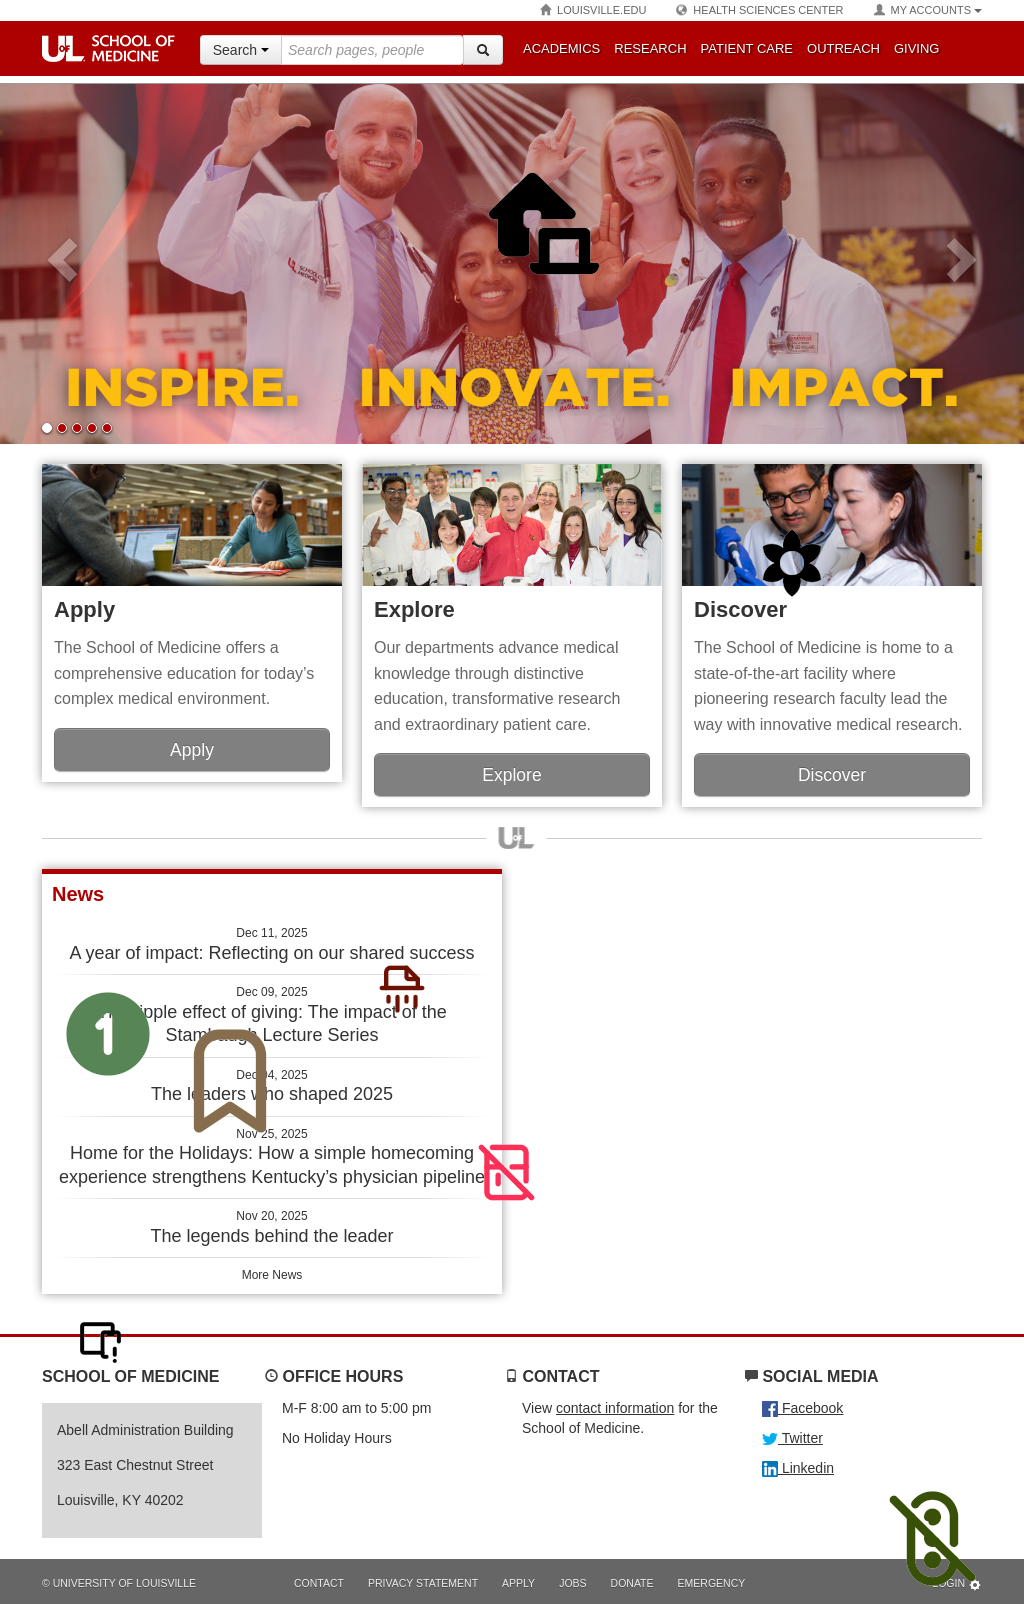  Describe the element at coordinates (932, 1538) in the screenshot. I see `traffic light system disabled or offline` at that location.